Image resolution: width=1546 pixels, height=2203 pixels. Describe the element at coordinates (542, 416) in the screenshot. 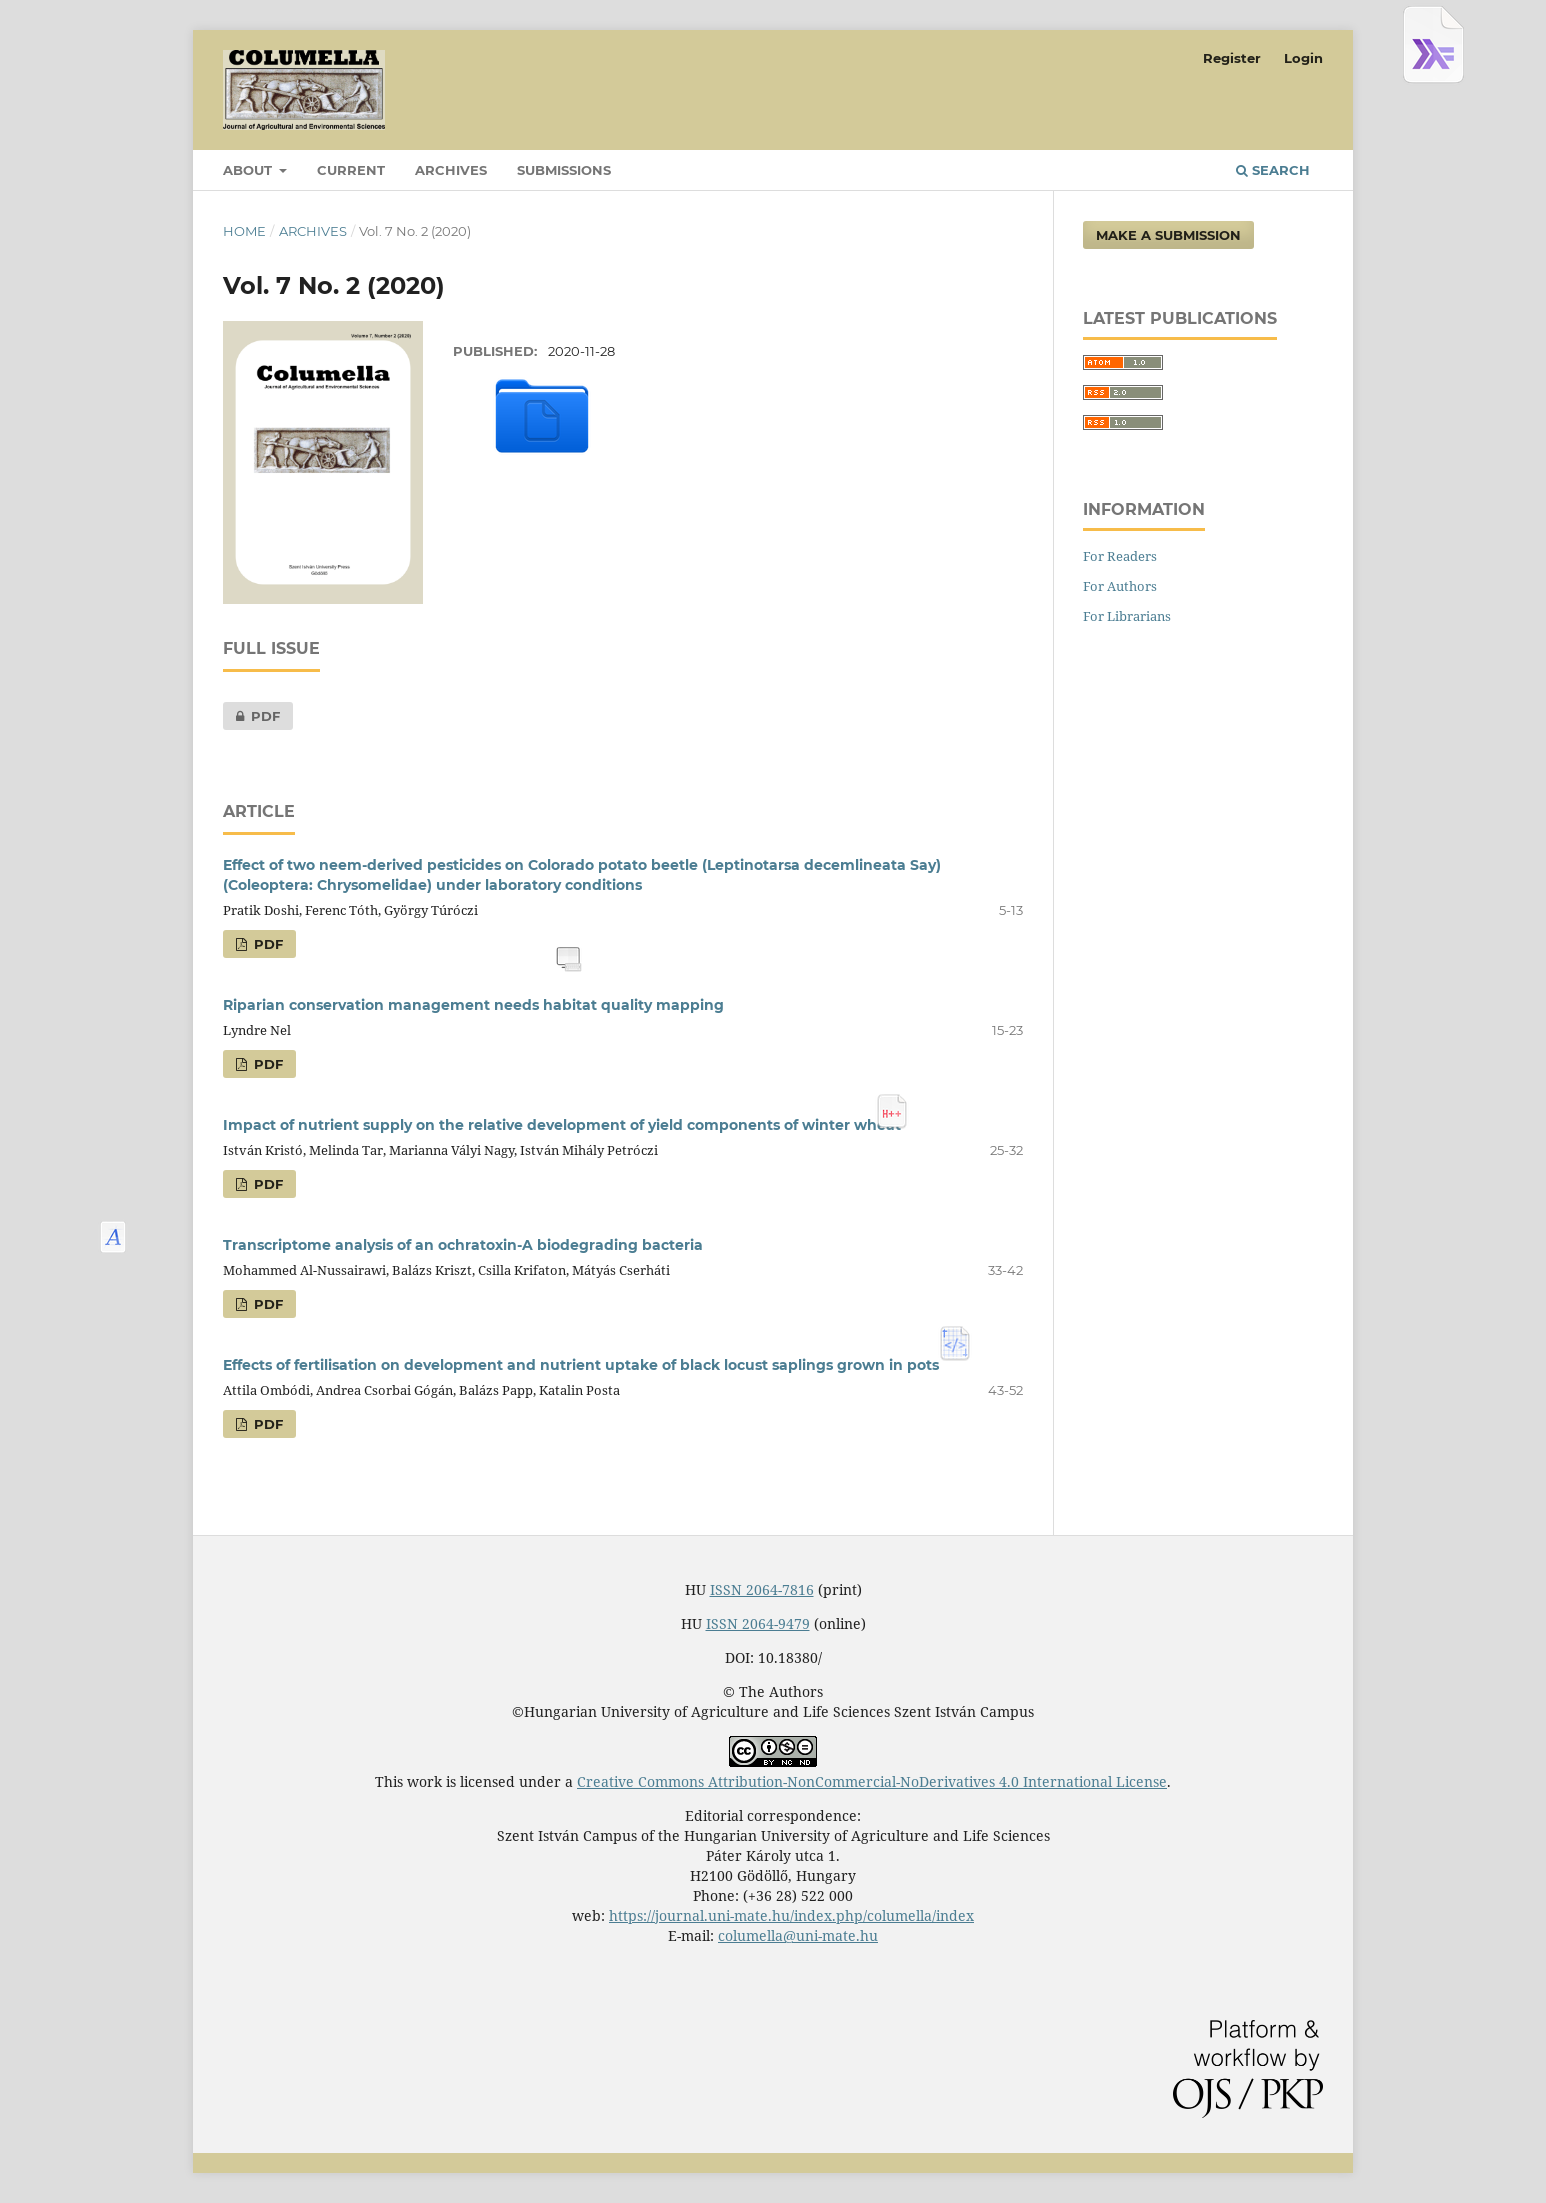

I see `open your documents folder` at that location.